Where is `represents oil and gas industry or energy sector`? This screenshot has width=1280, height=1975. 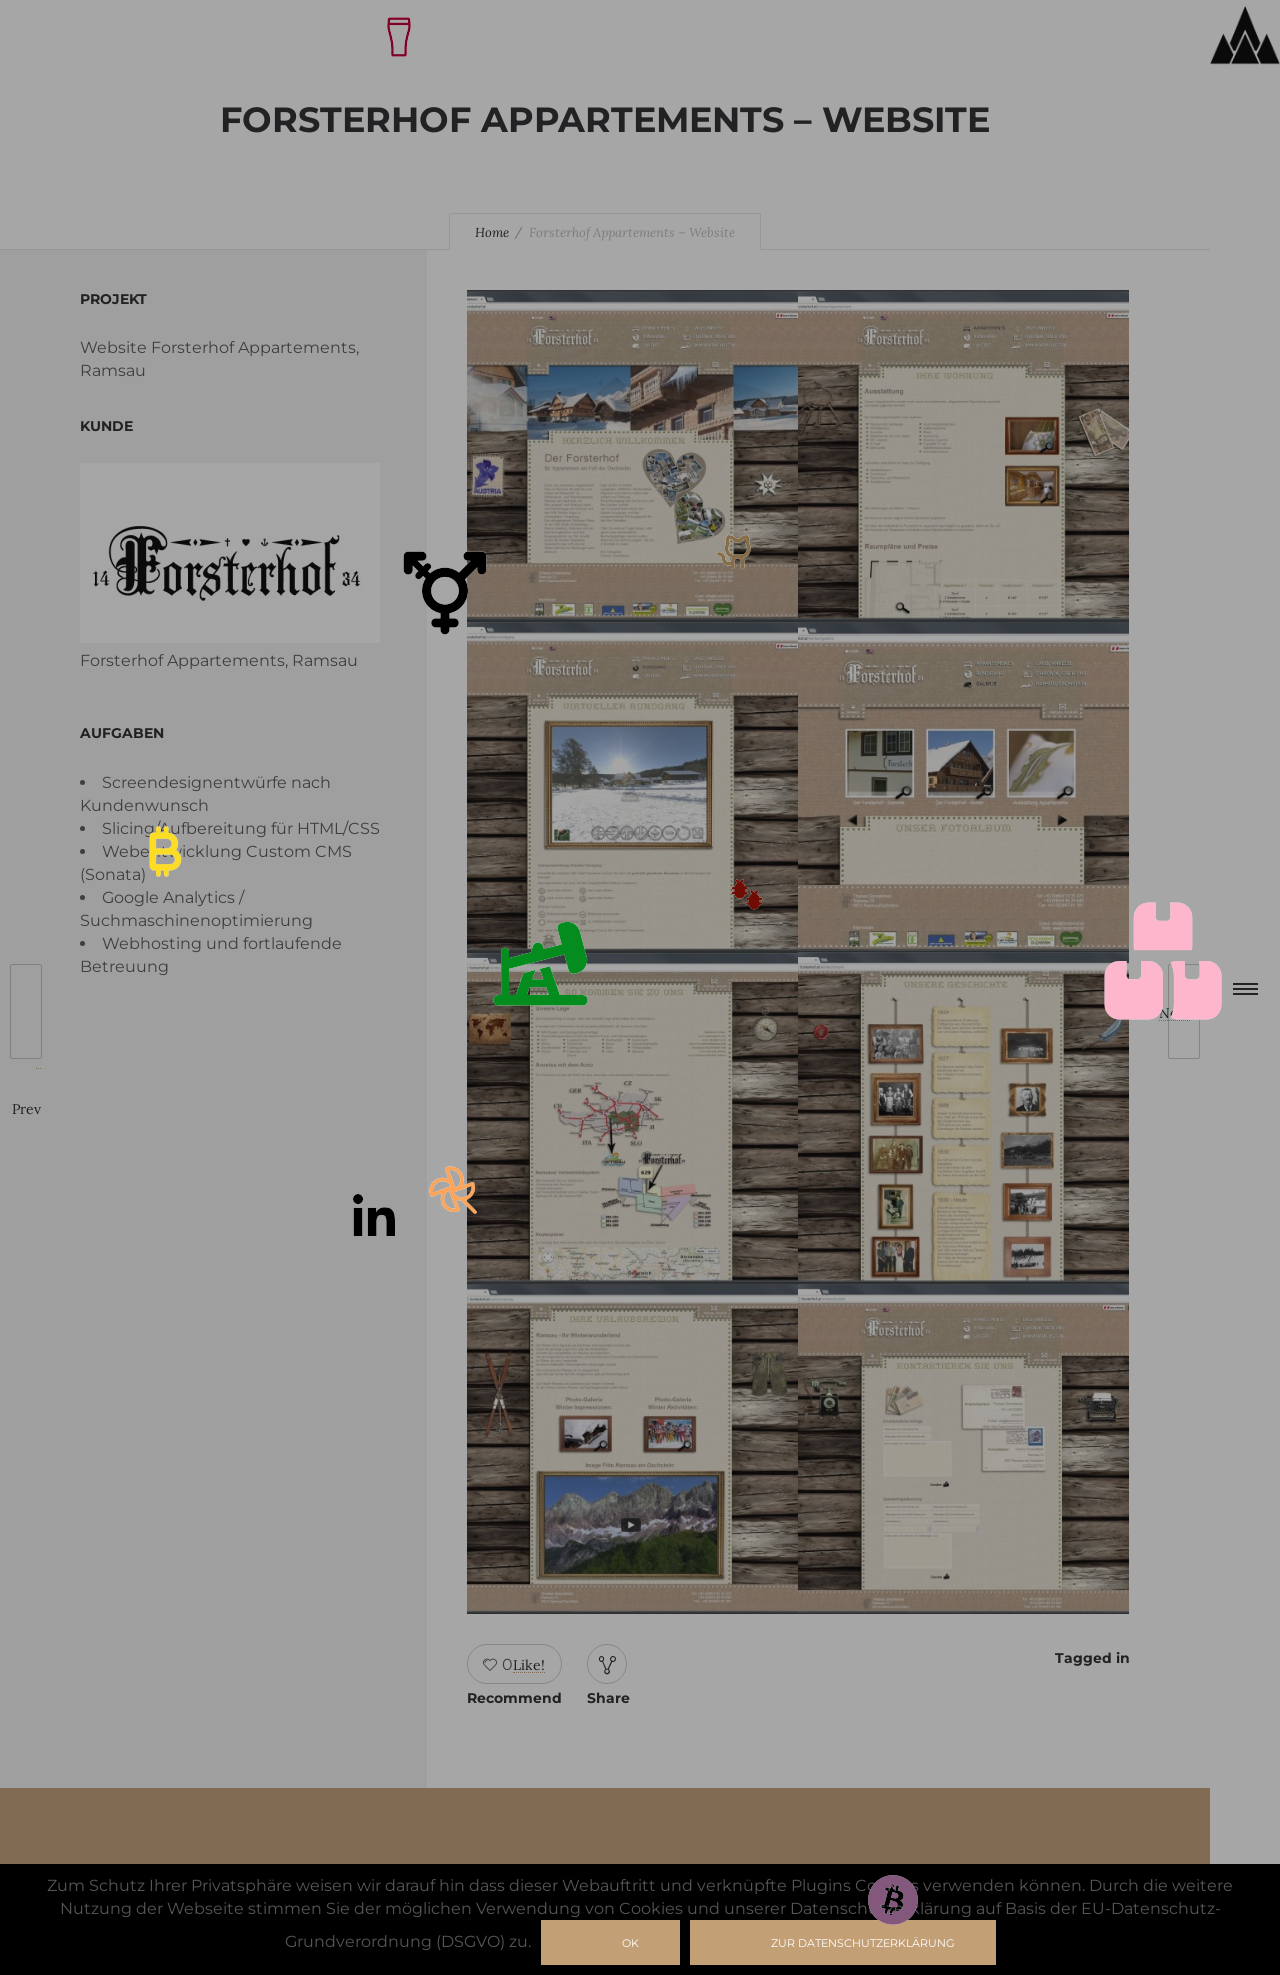 represents oil and gas industry or energy sector is located at coordinates (540, 963).